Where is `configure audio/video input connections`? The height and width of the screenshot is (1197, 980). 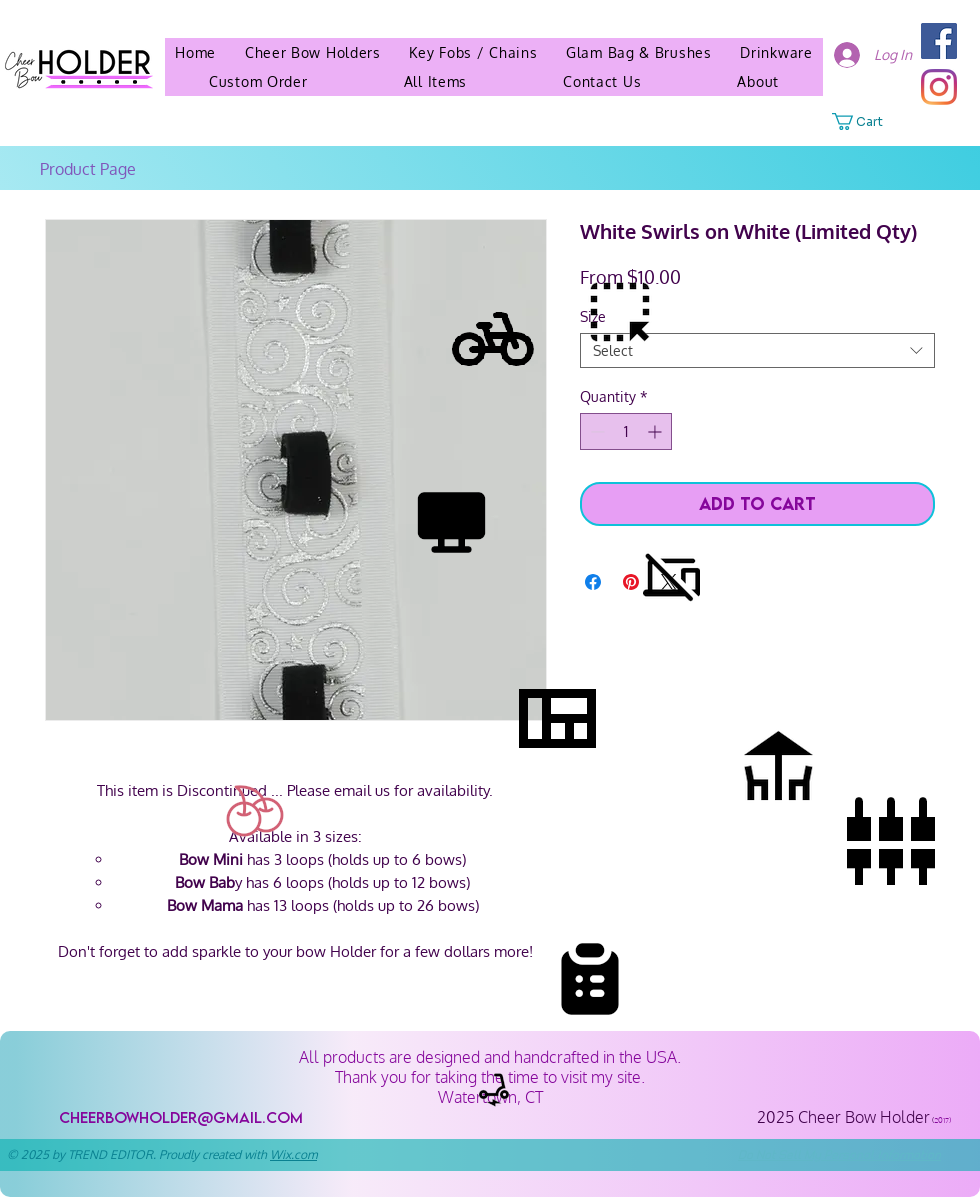
configure audio/video input connections is located at coordinates (891, 841).